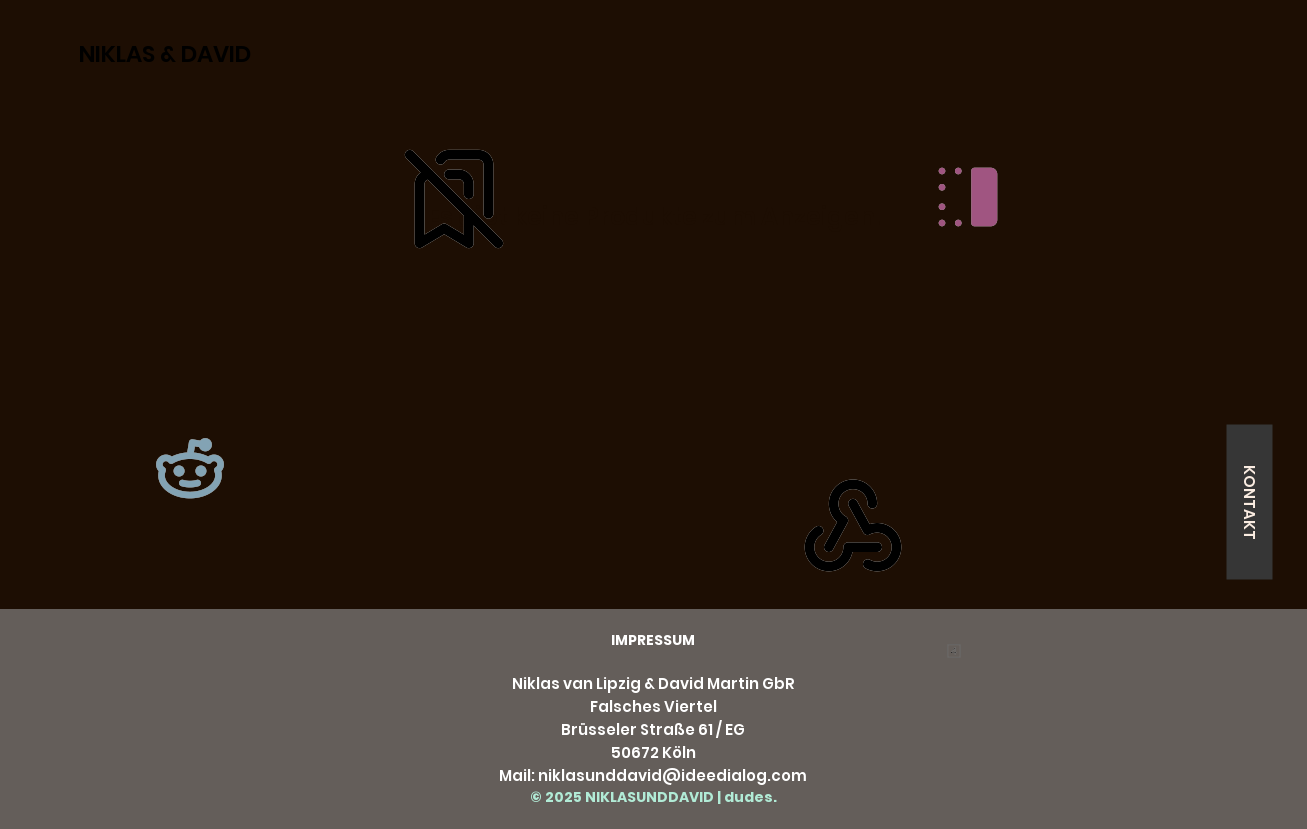 The image size is (1307, 829). Describe the element at coordinates (853, 523) in the screenshot. I see `configure webhook integrations` at that location.